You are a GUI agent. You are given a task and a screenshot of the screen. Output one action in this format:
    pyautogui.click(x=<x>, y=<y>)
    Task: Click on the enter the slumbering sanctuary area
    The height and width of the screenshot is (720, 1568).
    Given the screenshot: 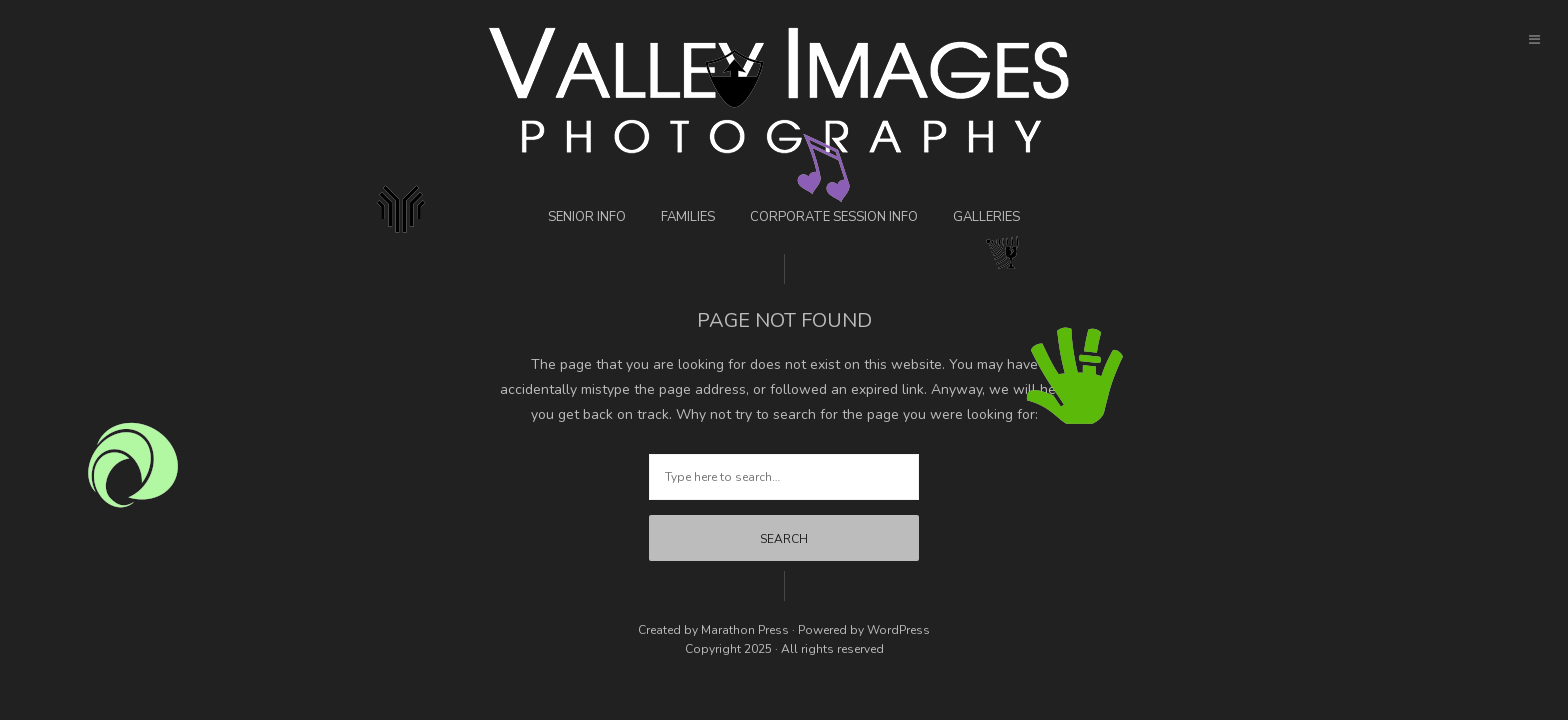 What is the action you would take?
    pyautogui.click(x=401, y=209)
    